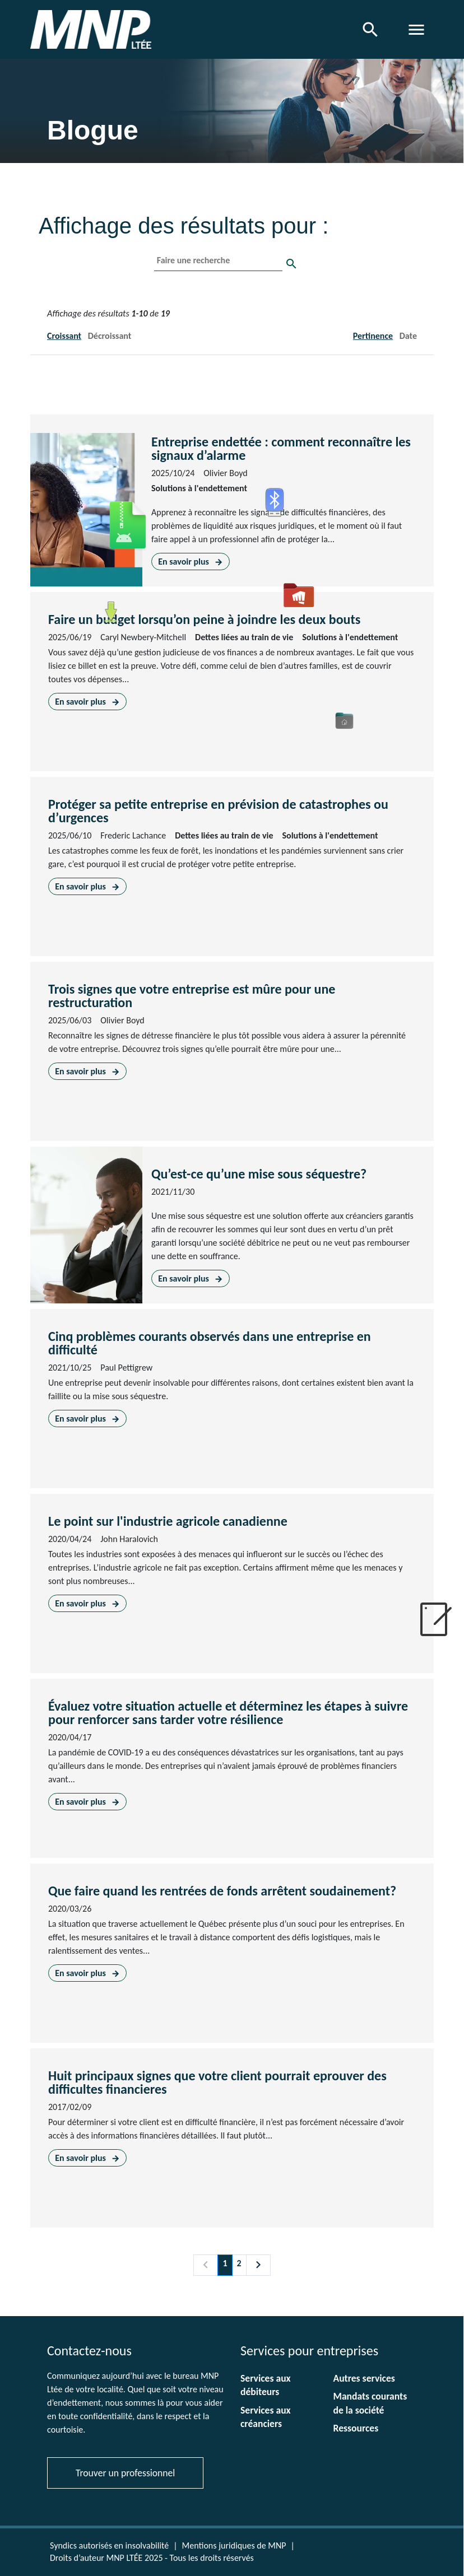  I want to click on a connected bluetooth device, so click(275, 502).